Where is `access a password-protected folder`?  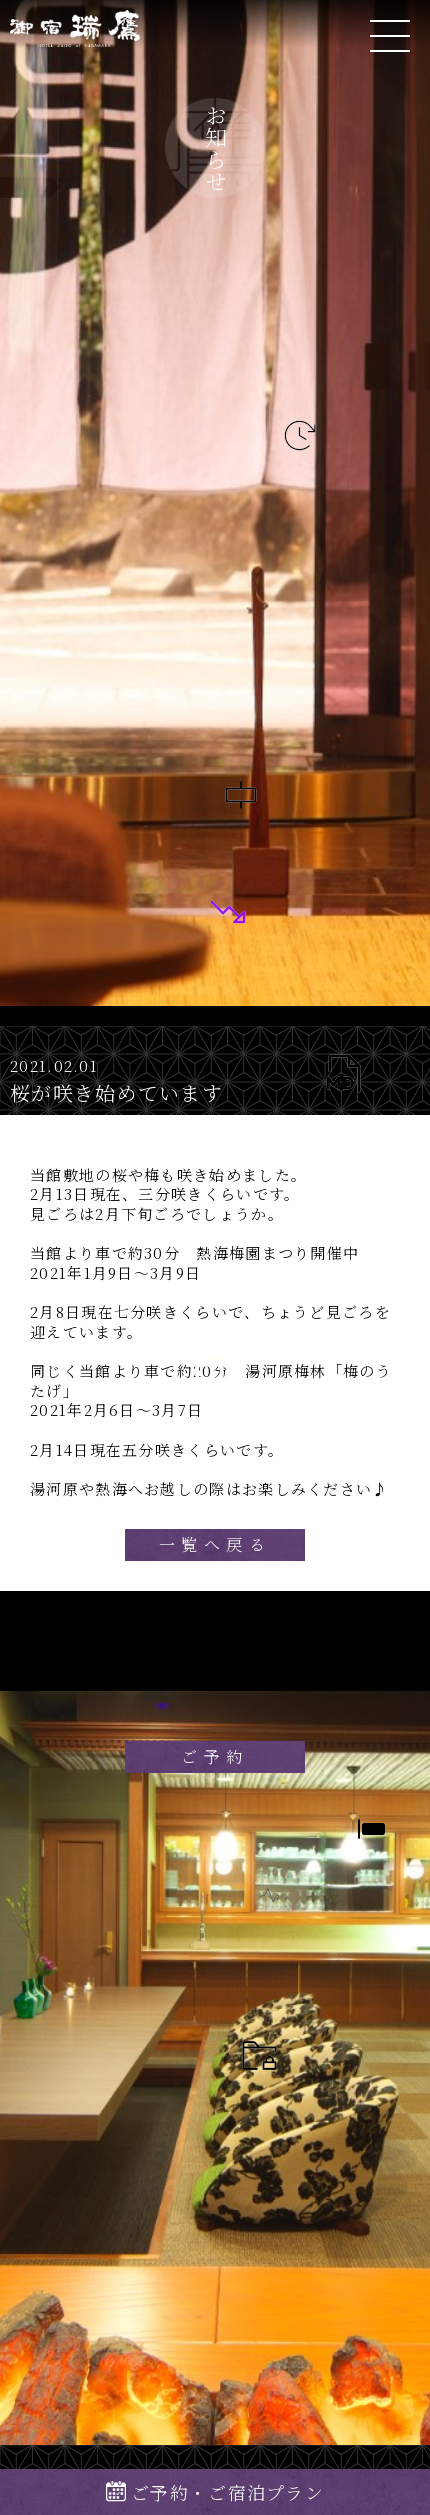 access a password-protected folder is located at coordinates (259, 2055).